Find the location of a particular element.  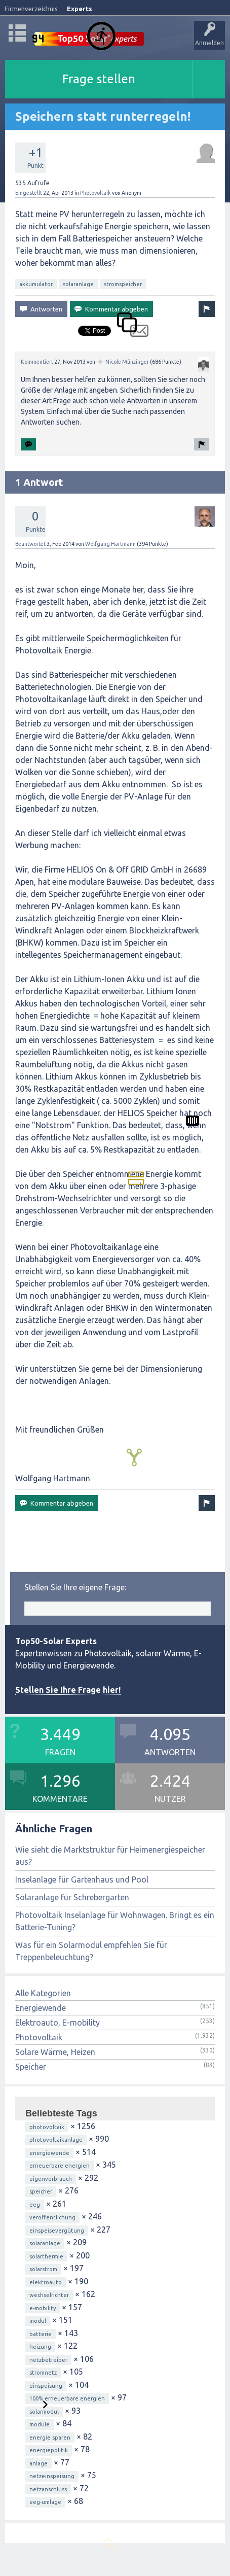

switch to row view layout is located at coordinates (136, 1178).